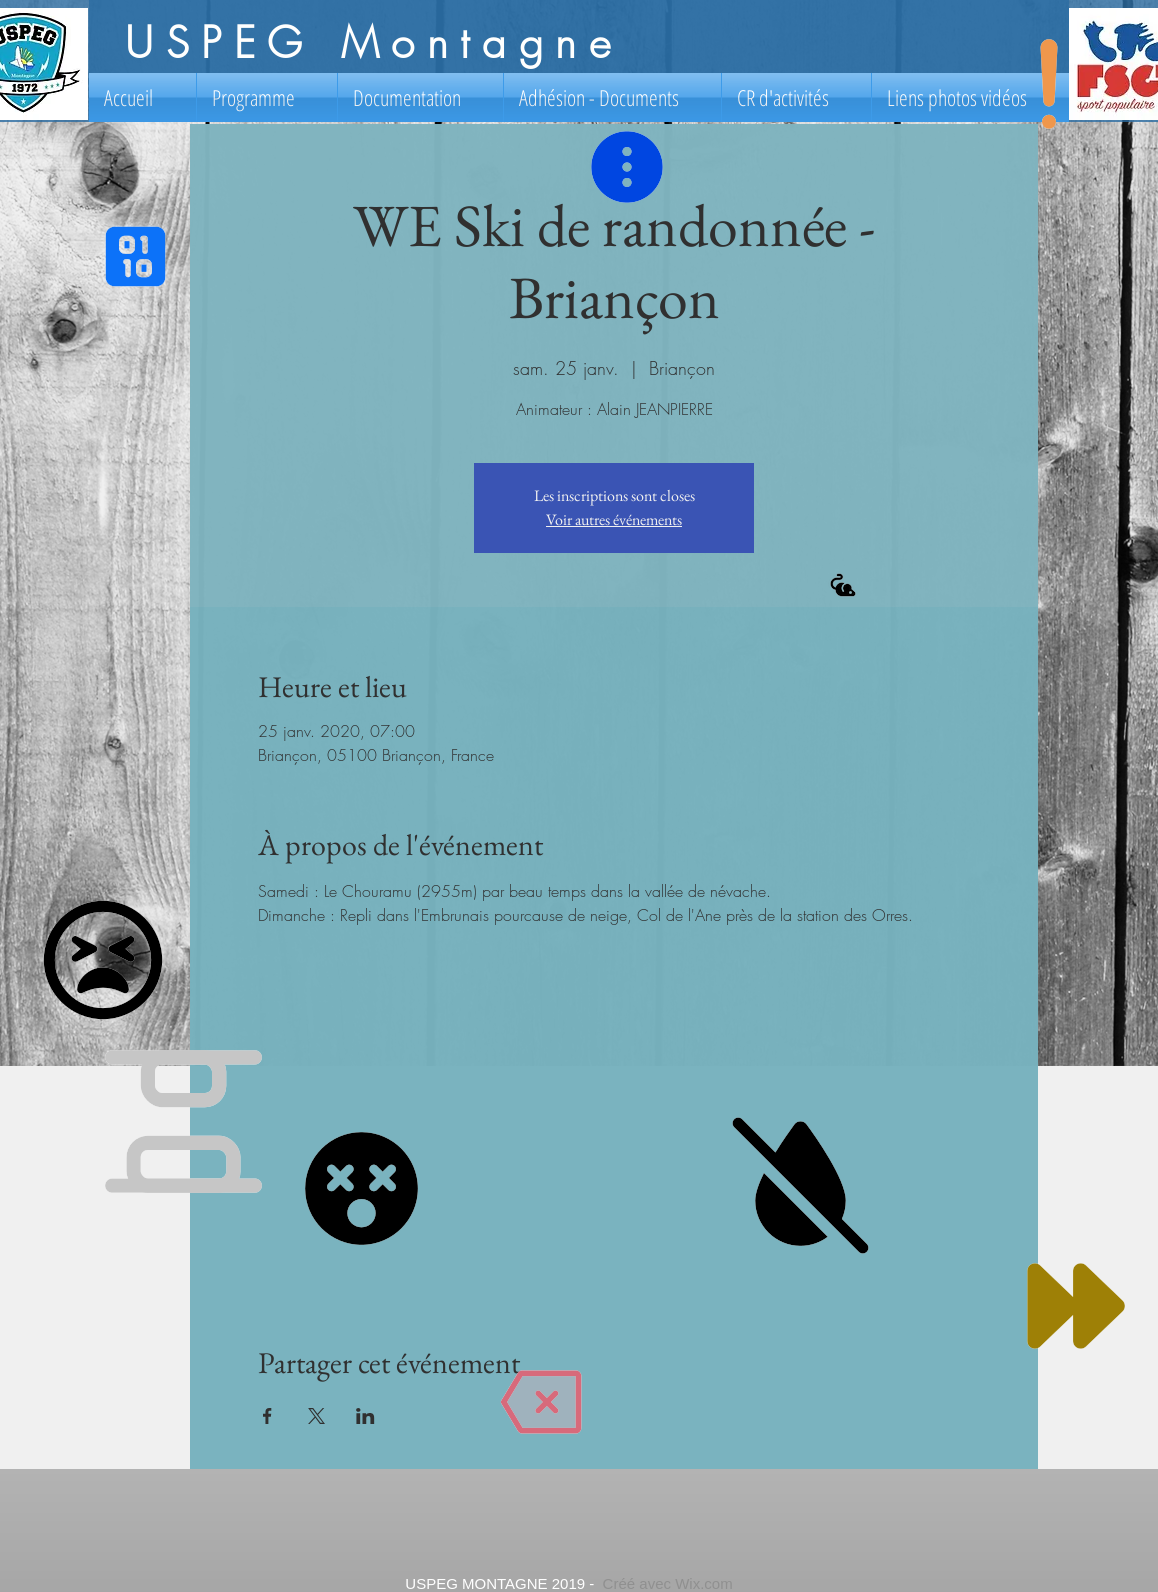 Image resolution: width=1158 pixels, height=1592 pixels. Describe the element at coordinates (1049, 84) in the screenshot. I see `indicates a warning or alert requiring attention` at that location.